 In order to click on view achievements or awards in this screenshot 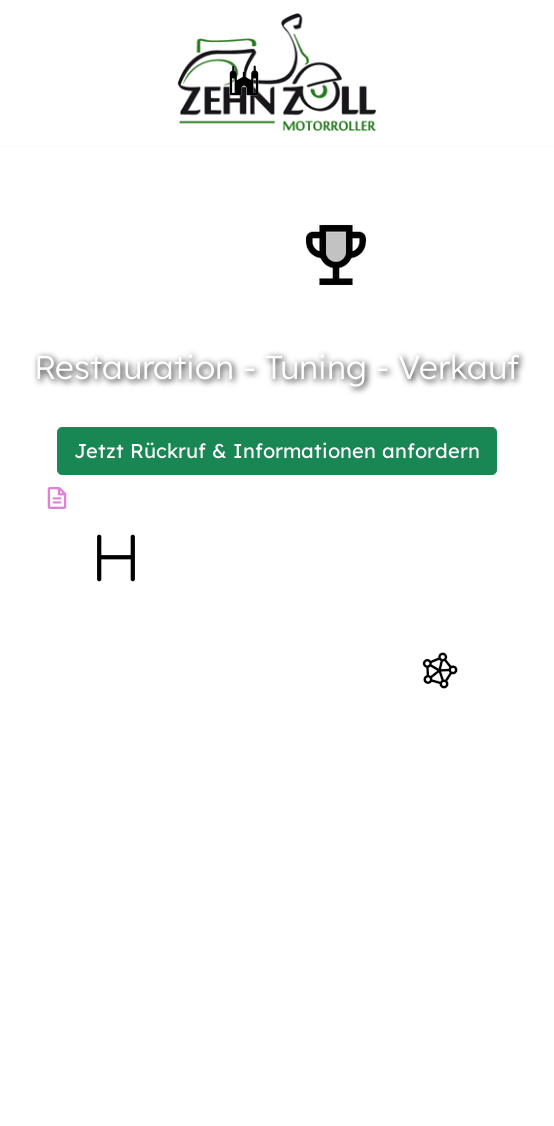, I will do `click(336, 255)`.